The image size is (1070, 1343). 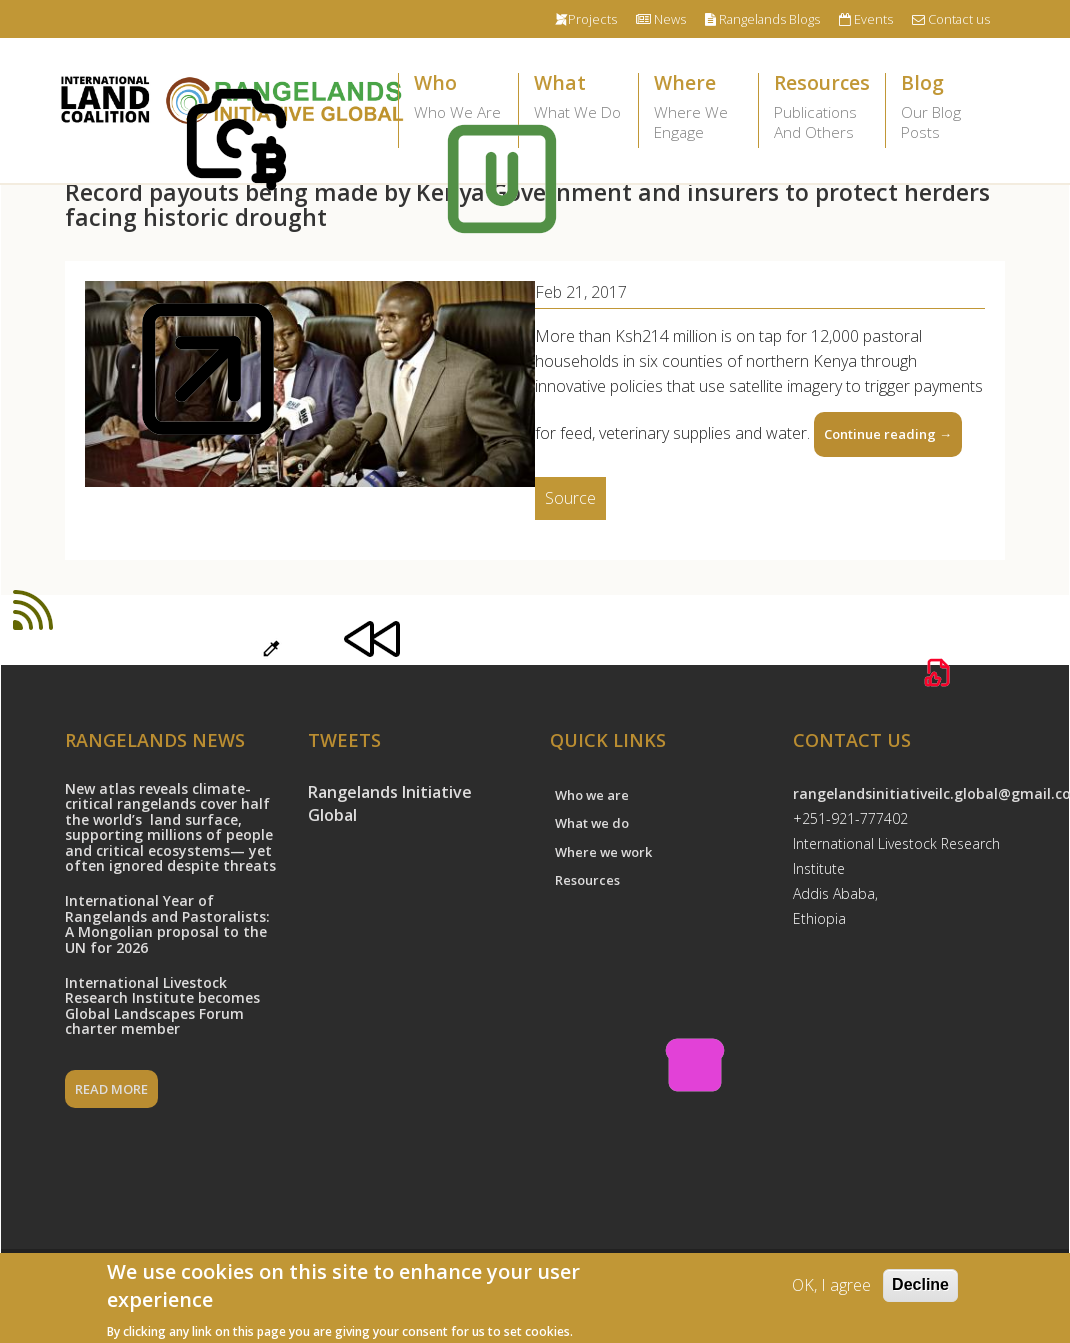 I want to click on like or approve a document, so click(x=938, y=672).